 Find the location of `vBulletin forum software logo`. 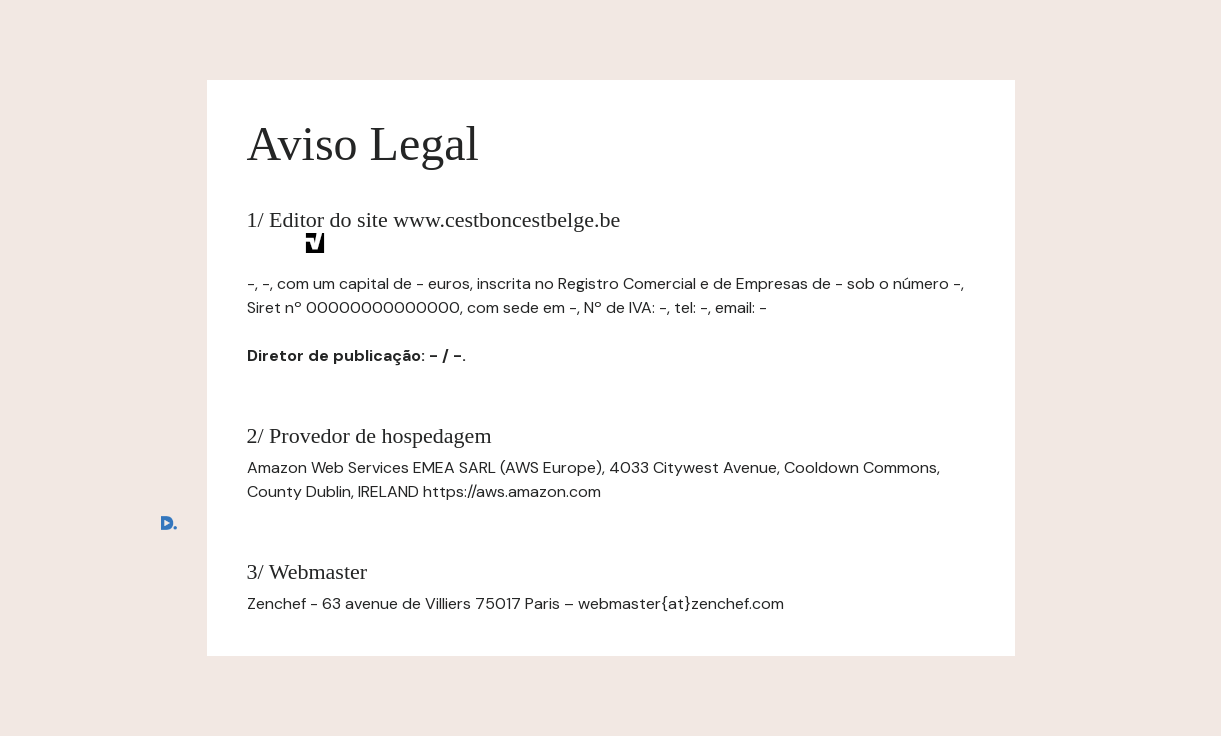

vBulletin forum software logo is located at coordinates (315, 243).